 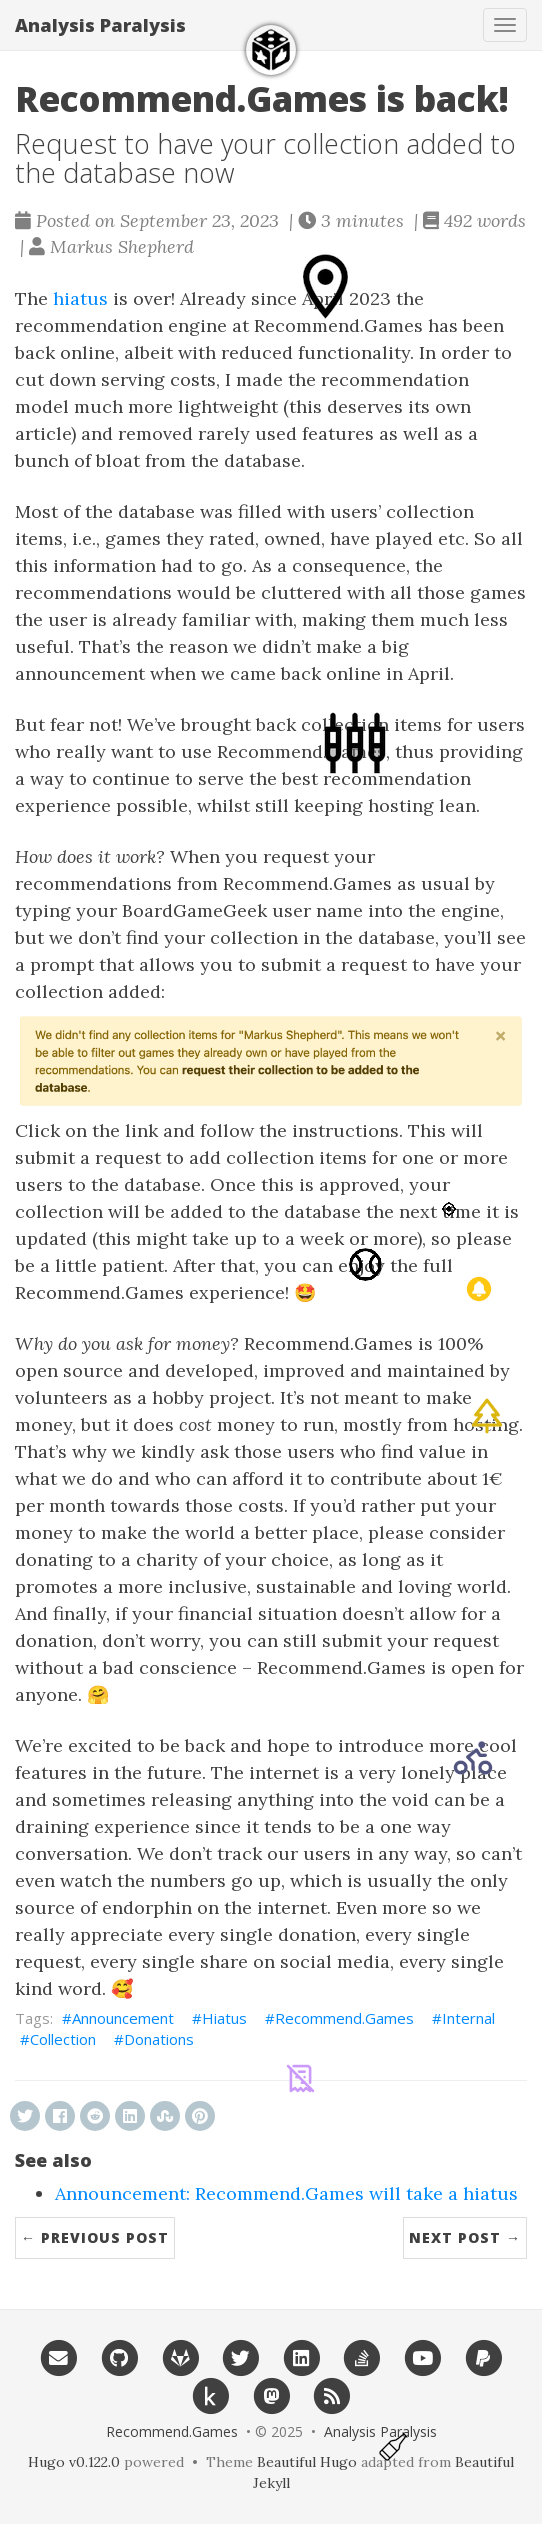 I want to click on indicates GPS location is locked and active, so click(x=449, y=1209).